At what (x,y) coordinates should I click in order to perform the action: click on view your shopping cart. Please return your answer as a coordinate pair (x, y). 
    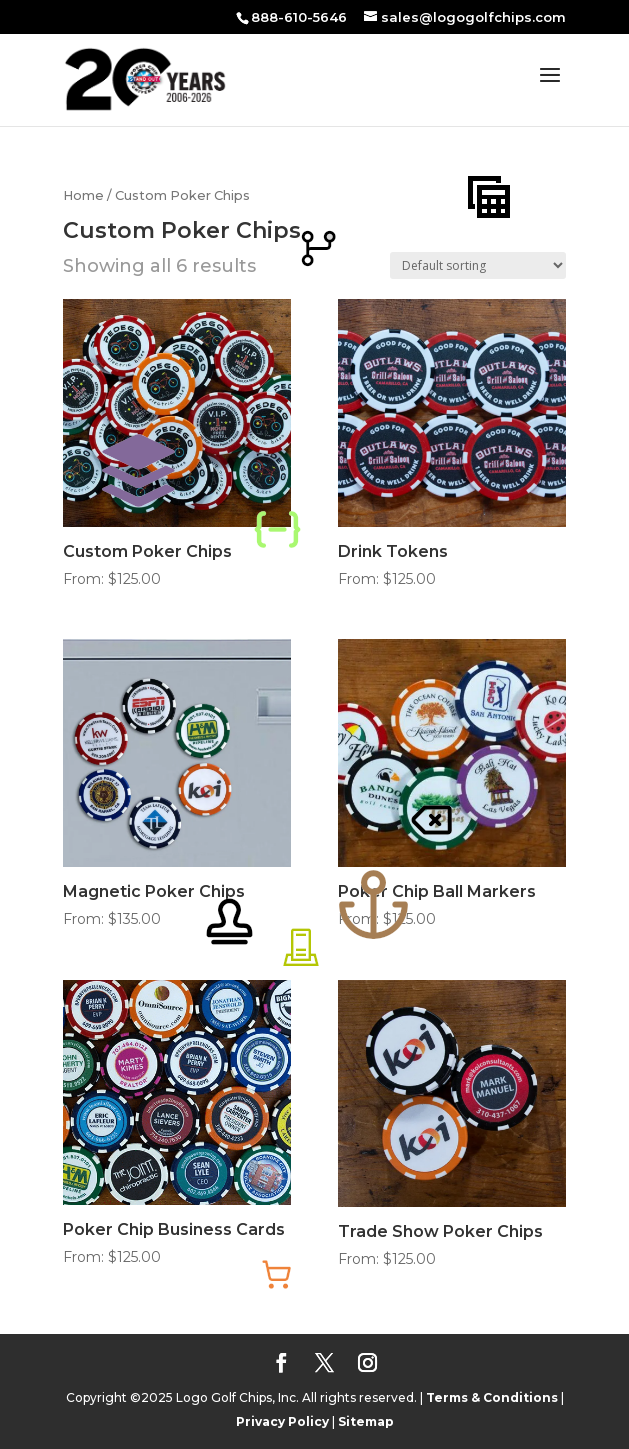
    Looking at the image, I should click on (276, 1274).